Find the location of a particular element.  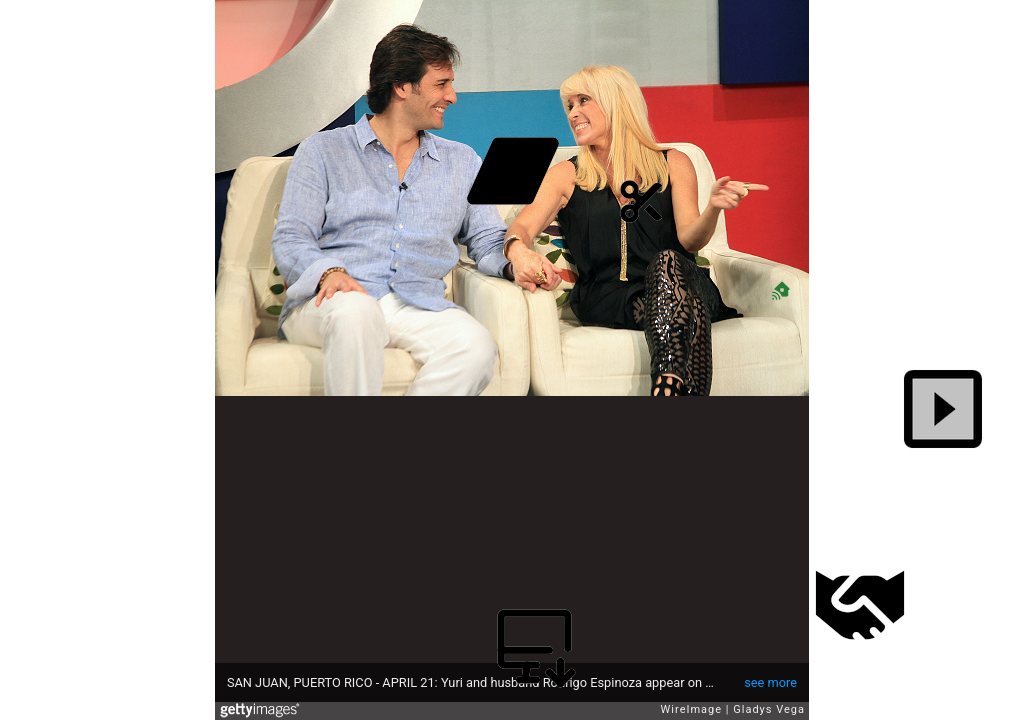

cut selected text or content is located at coordinates (641, 201).